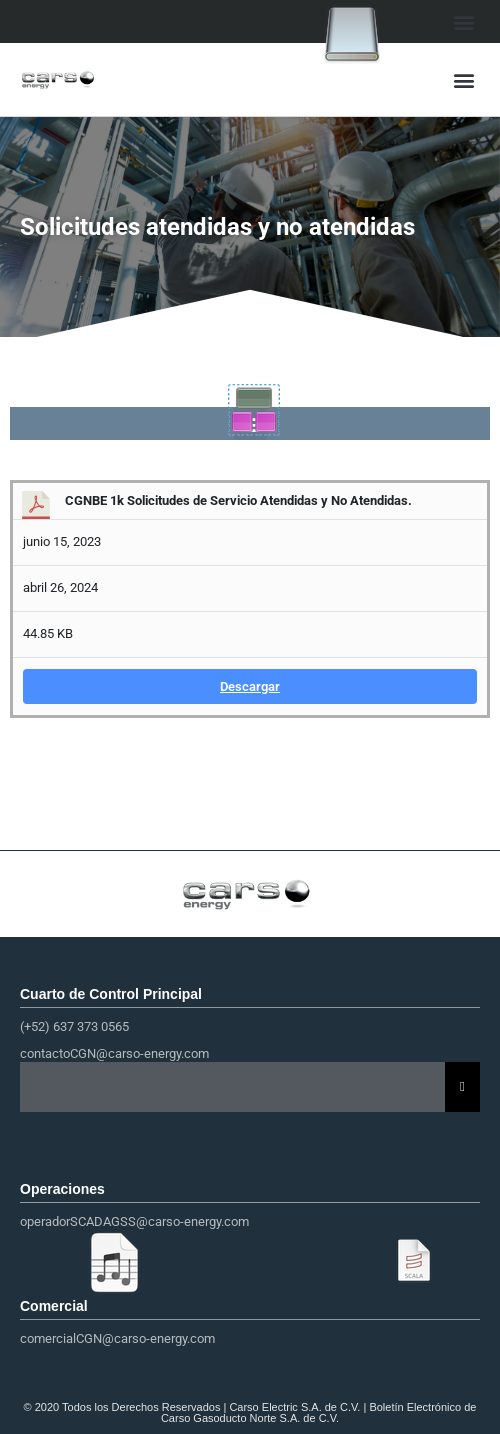 The width and height of the screenshot is (500, 1434). Describe the element at coordinates (414, 1261) in the screenshot. I see `a scala source code file` at that location.